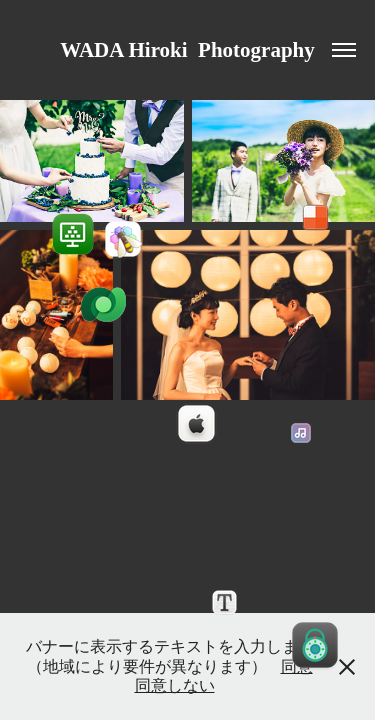 The image size is (375, 720). I want to click on open beeref reference image board app, so click(123, 239).